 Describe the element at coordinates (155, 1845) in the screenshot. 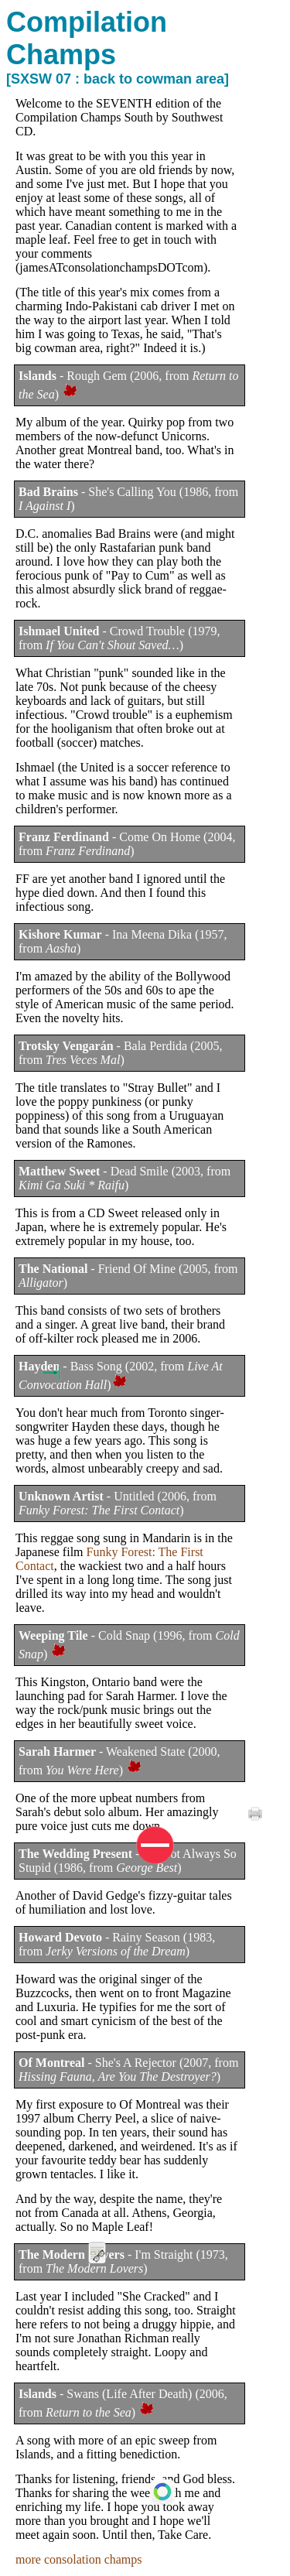

I see `indicates an error has occurred` at that location.